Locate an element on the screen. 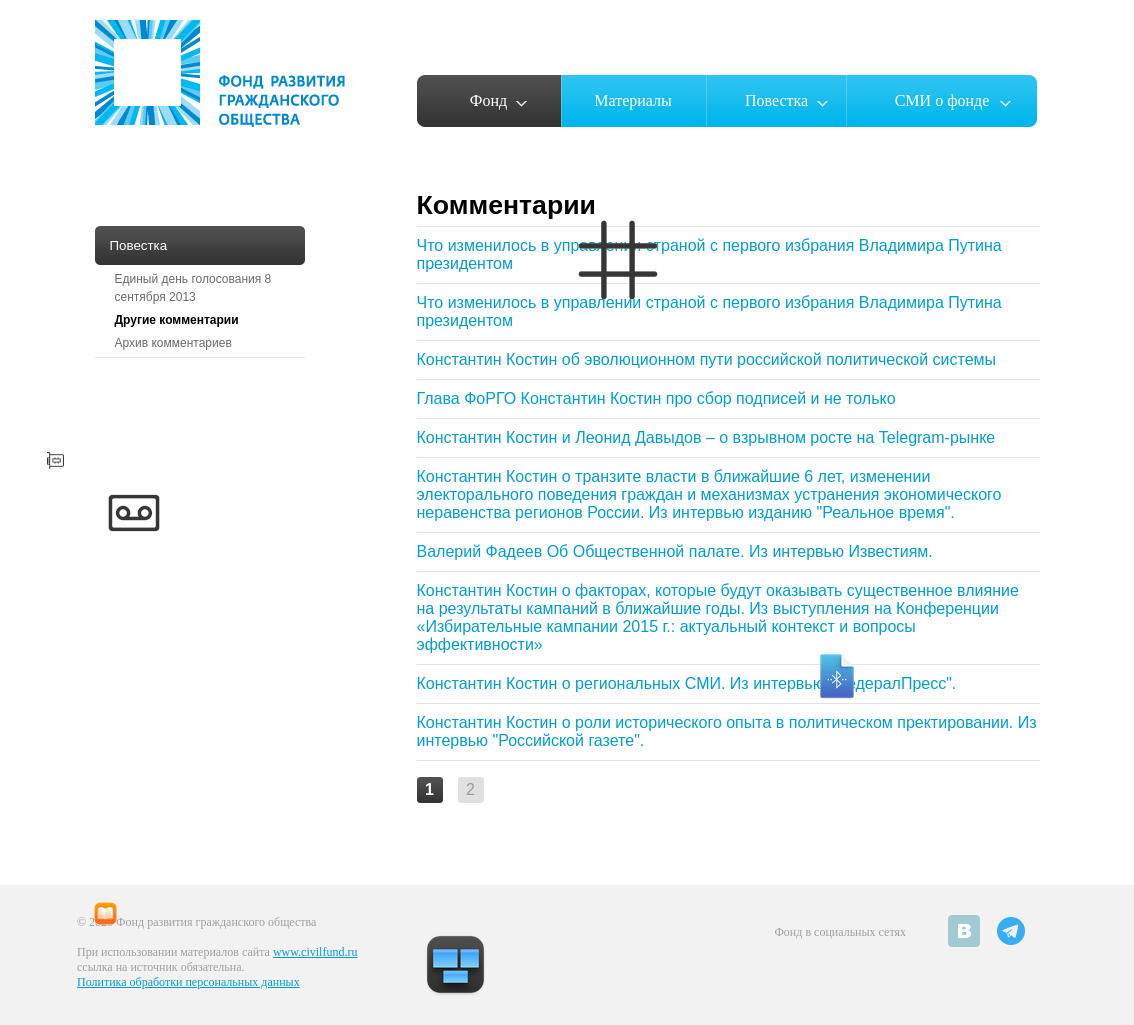 The width and height of the screenshot is (1134, 1025). open multitasking view is located at coordinates (455, 964).